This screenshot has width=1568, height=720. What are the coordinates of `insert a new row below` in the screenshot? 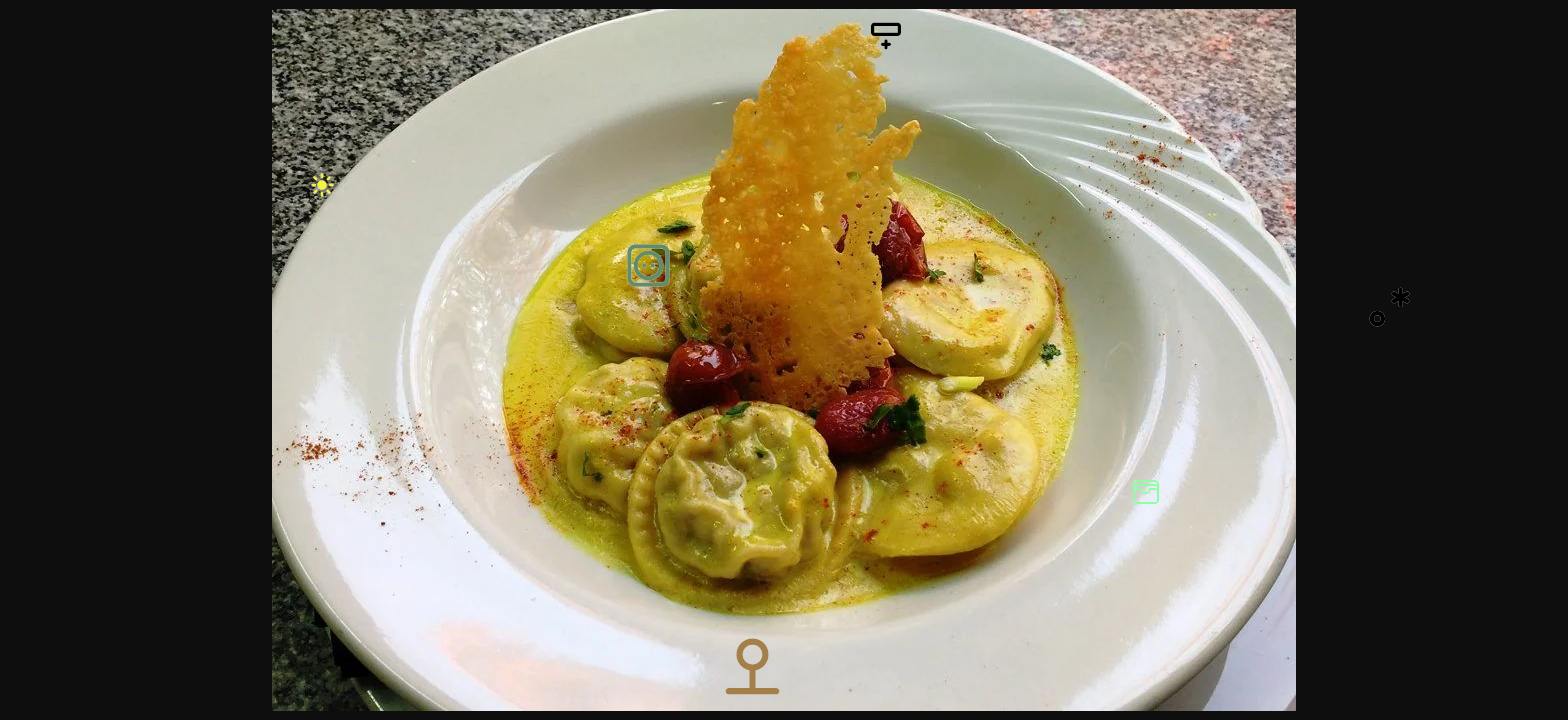 It's located at (886, 36).